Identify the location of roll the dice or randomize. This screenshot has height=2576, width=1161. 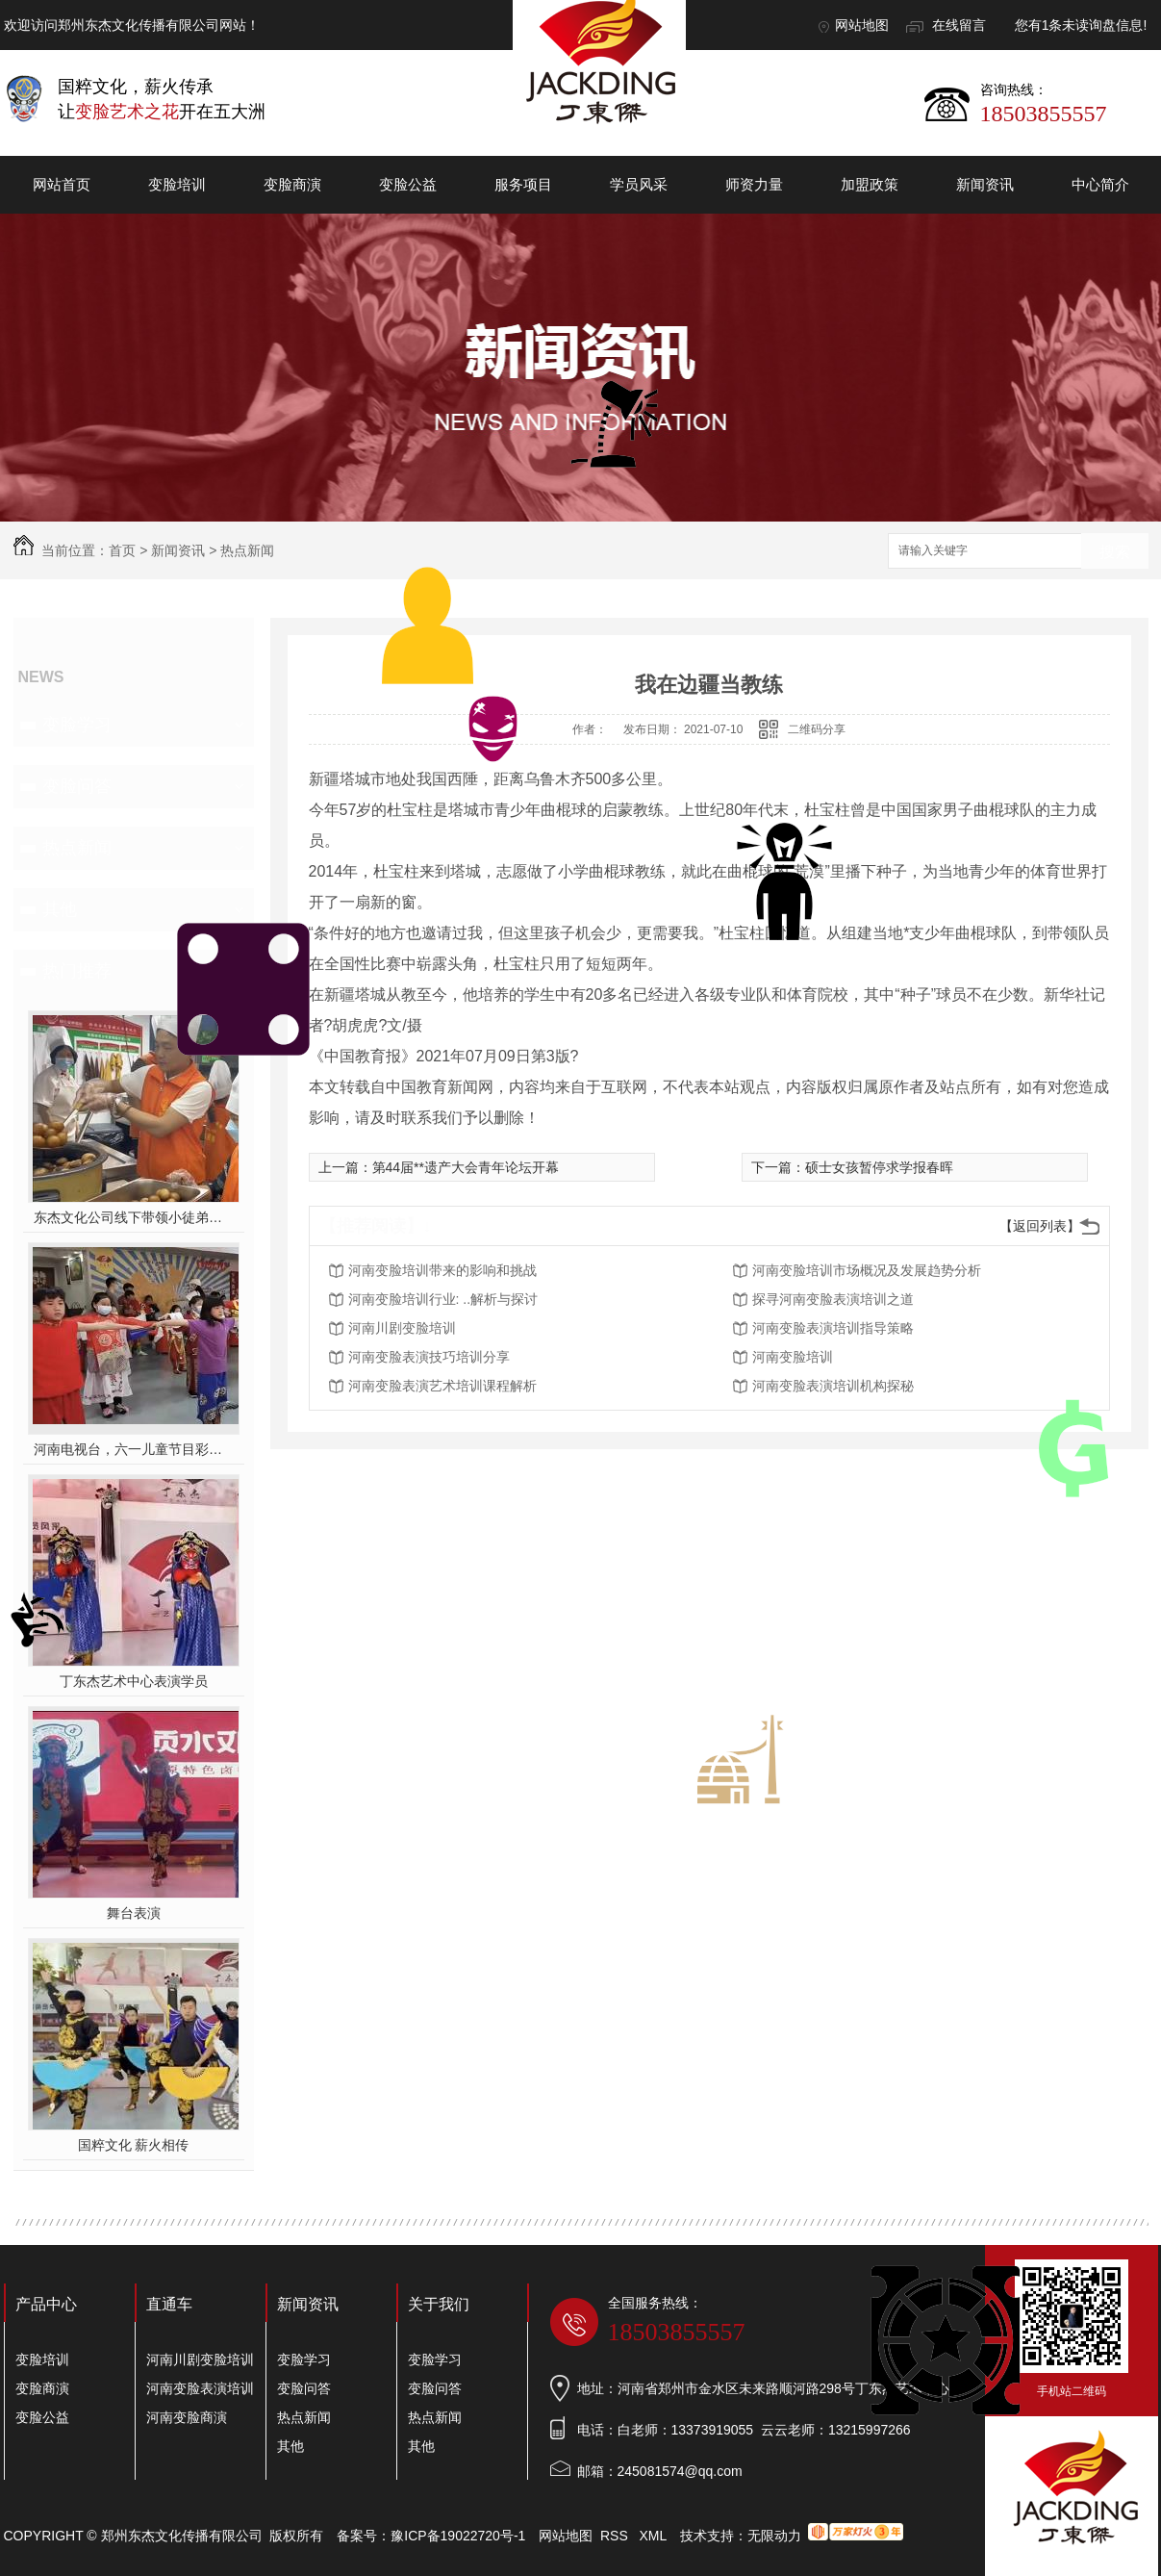
(243, 989).